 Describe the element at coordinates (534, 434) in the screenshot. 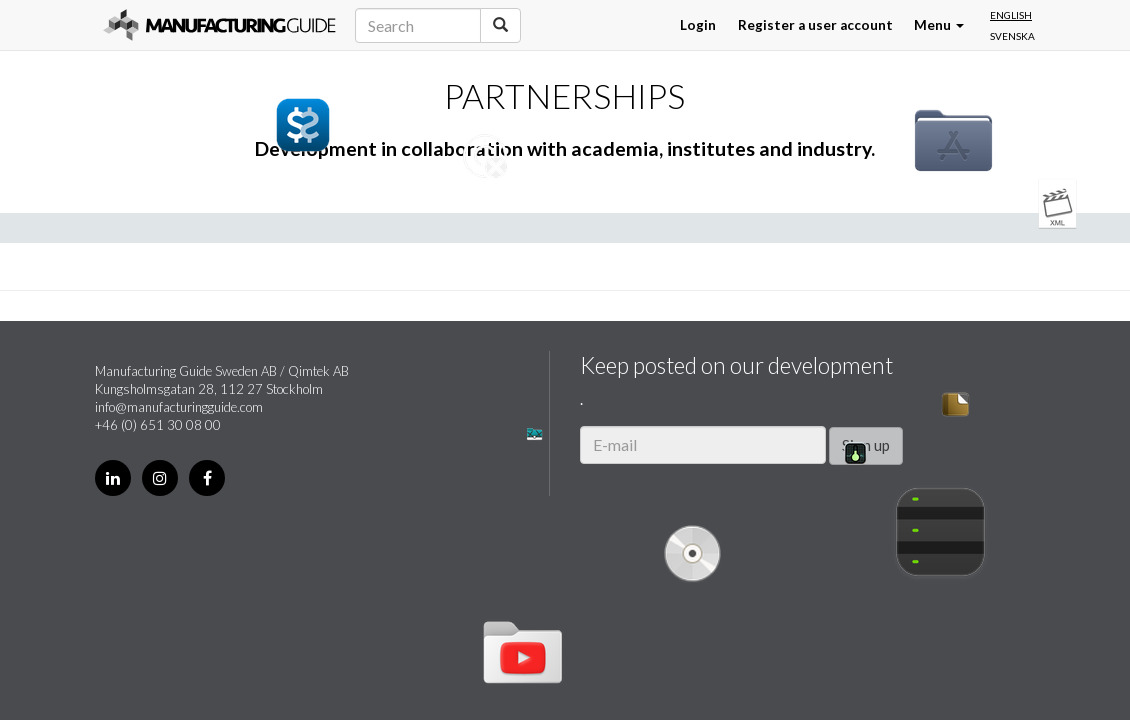

I see `folder for pokémon net ball collection or related game assets` at that location.